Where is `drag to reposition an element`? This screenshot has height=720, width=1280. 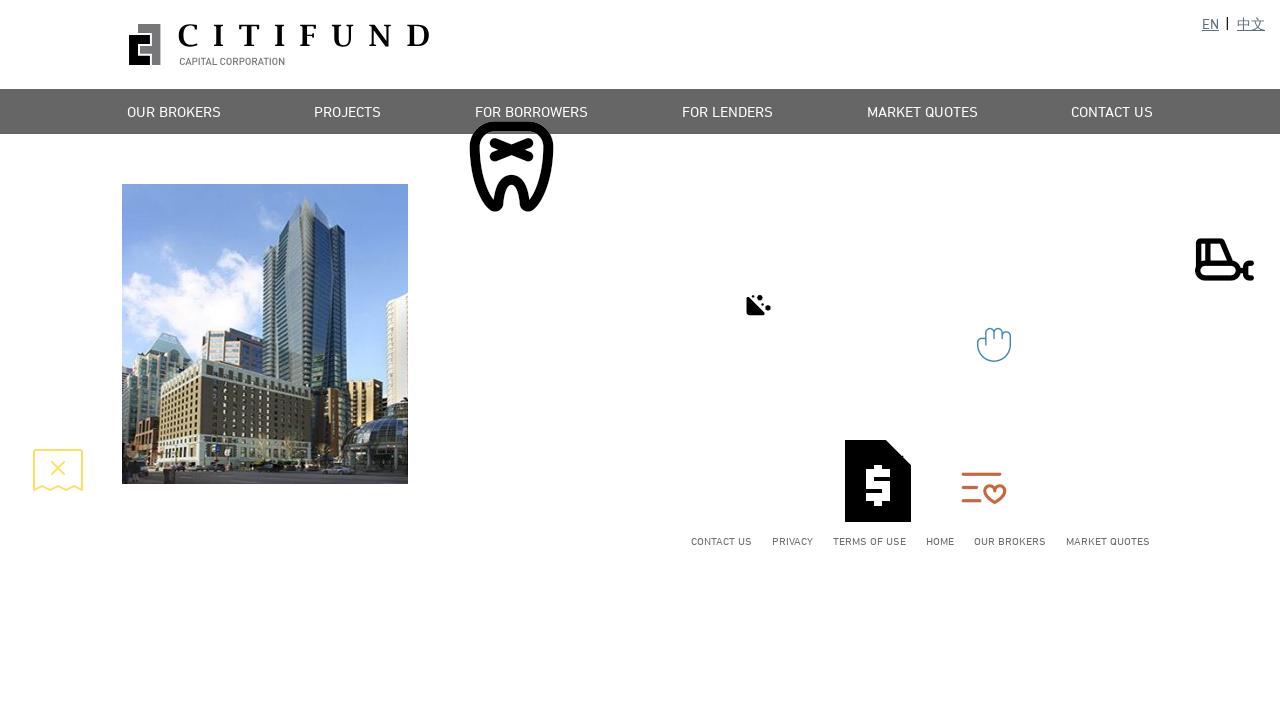 drag to reposition an element is located at coordinates (994, 340).